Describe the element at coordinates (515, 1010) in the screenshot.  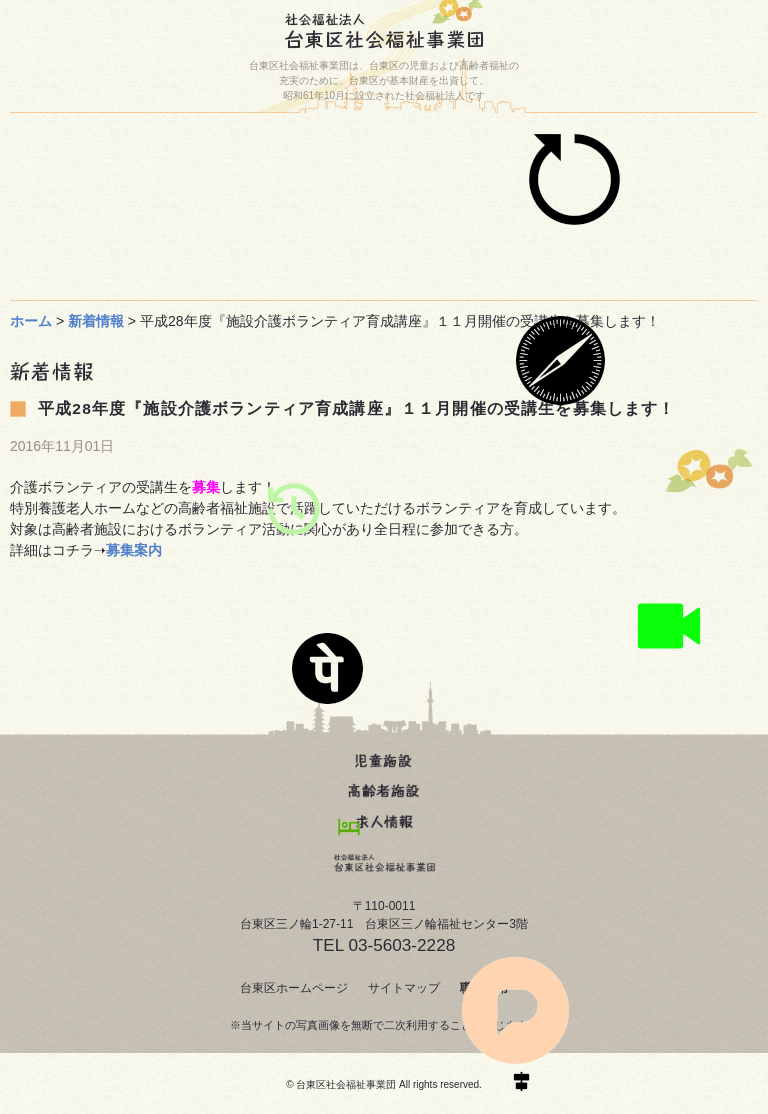
I see `open the Pixelfed app` at that location.